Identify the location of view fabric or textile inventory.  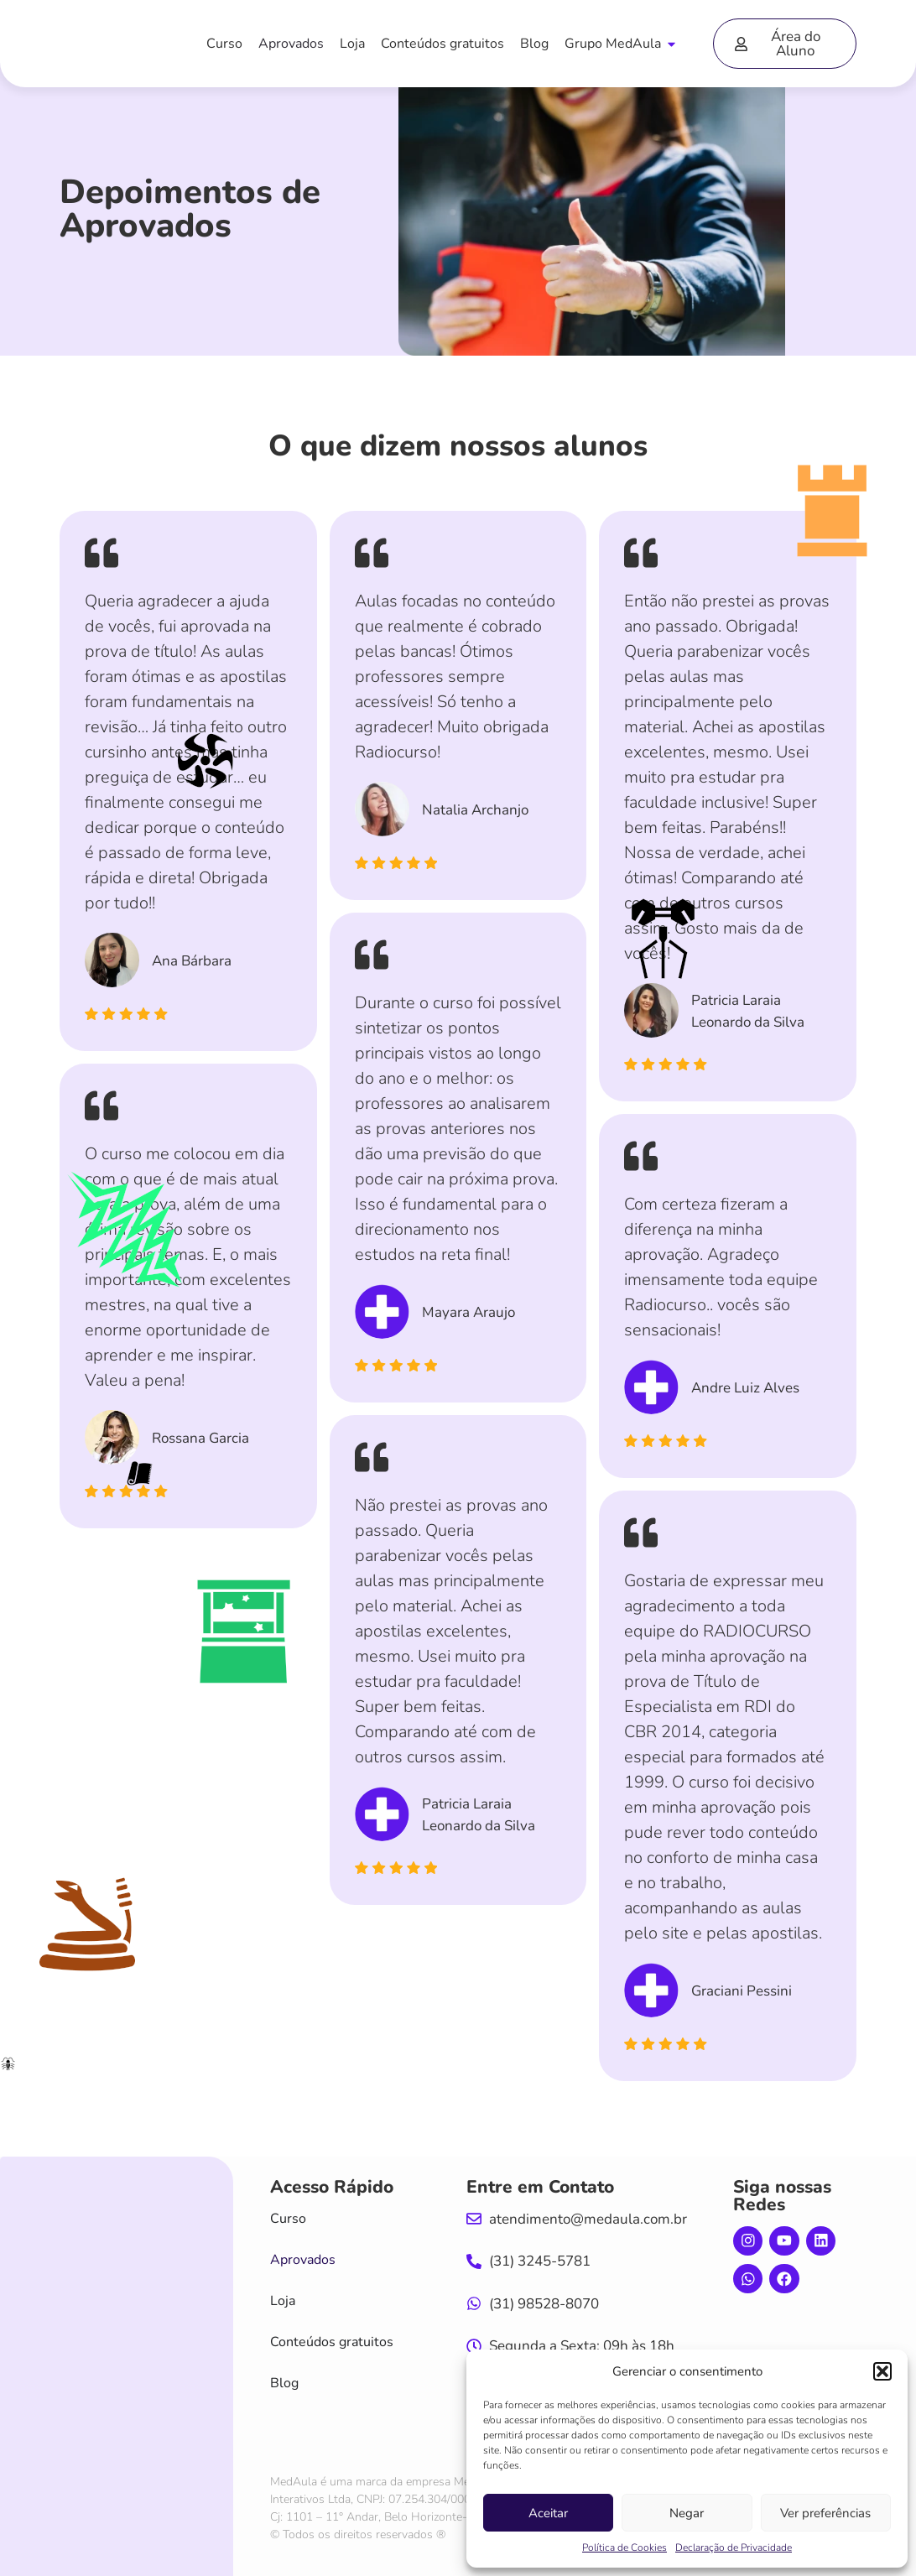
(139, 1473).